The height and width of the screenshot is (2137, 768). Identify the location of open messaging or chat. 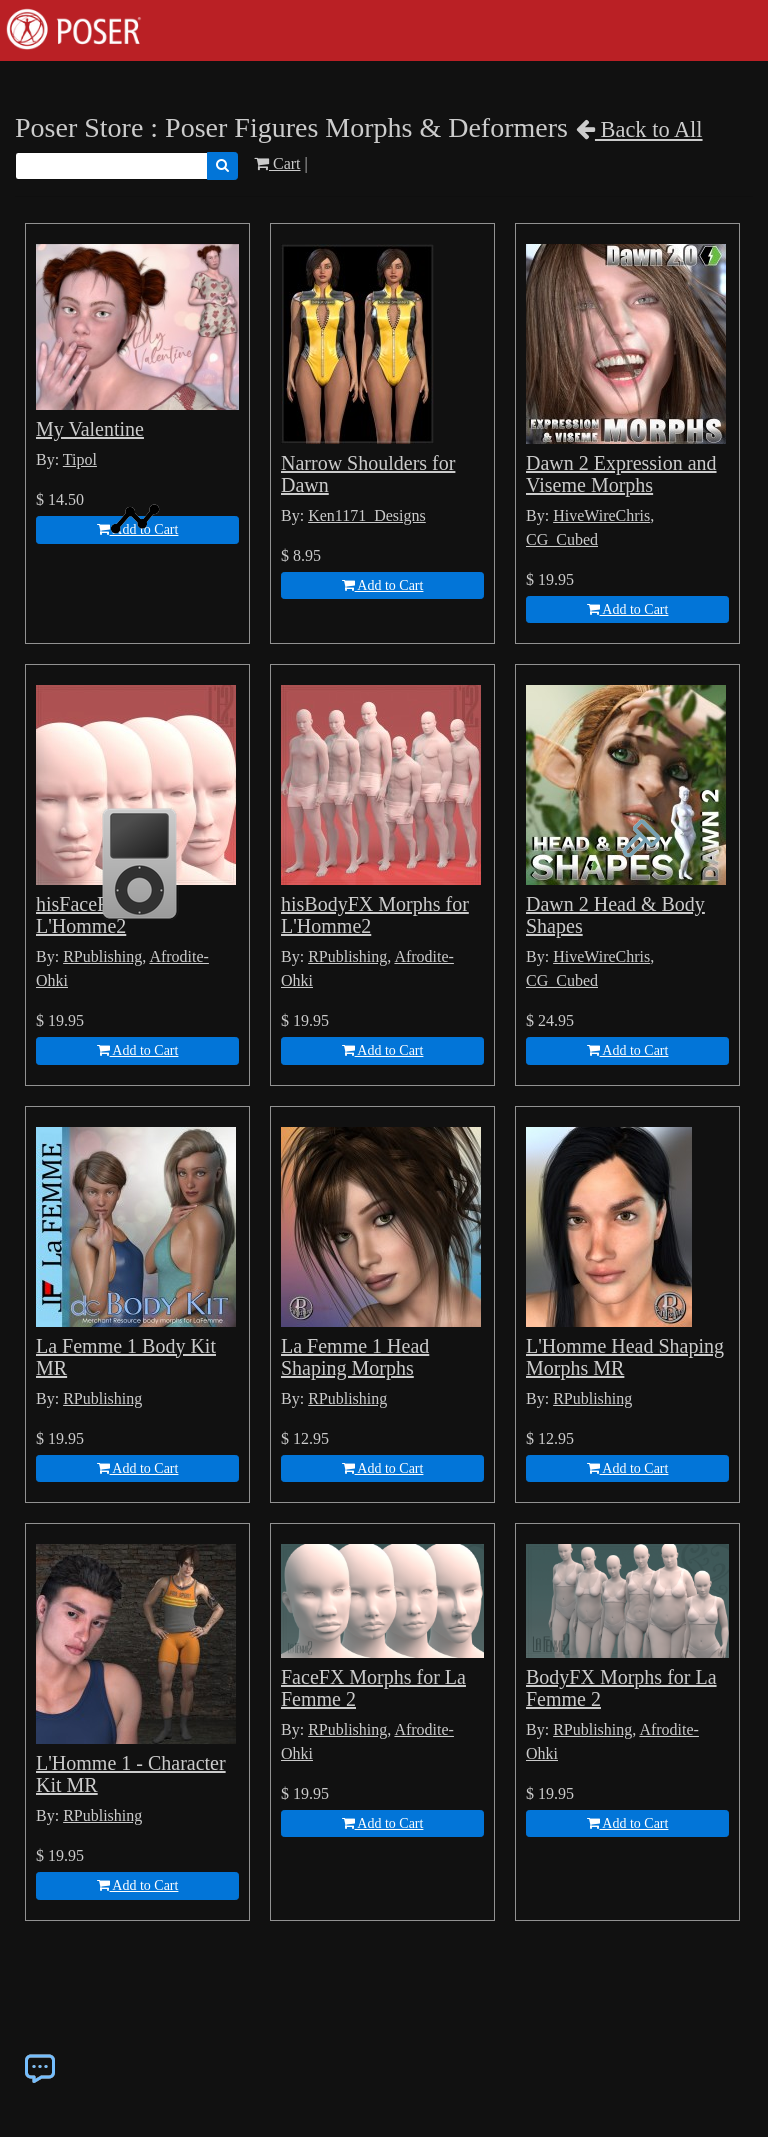
(40, 2068).